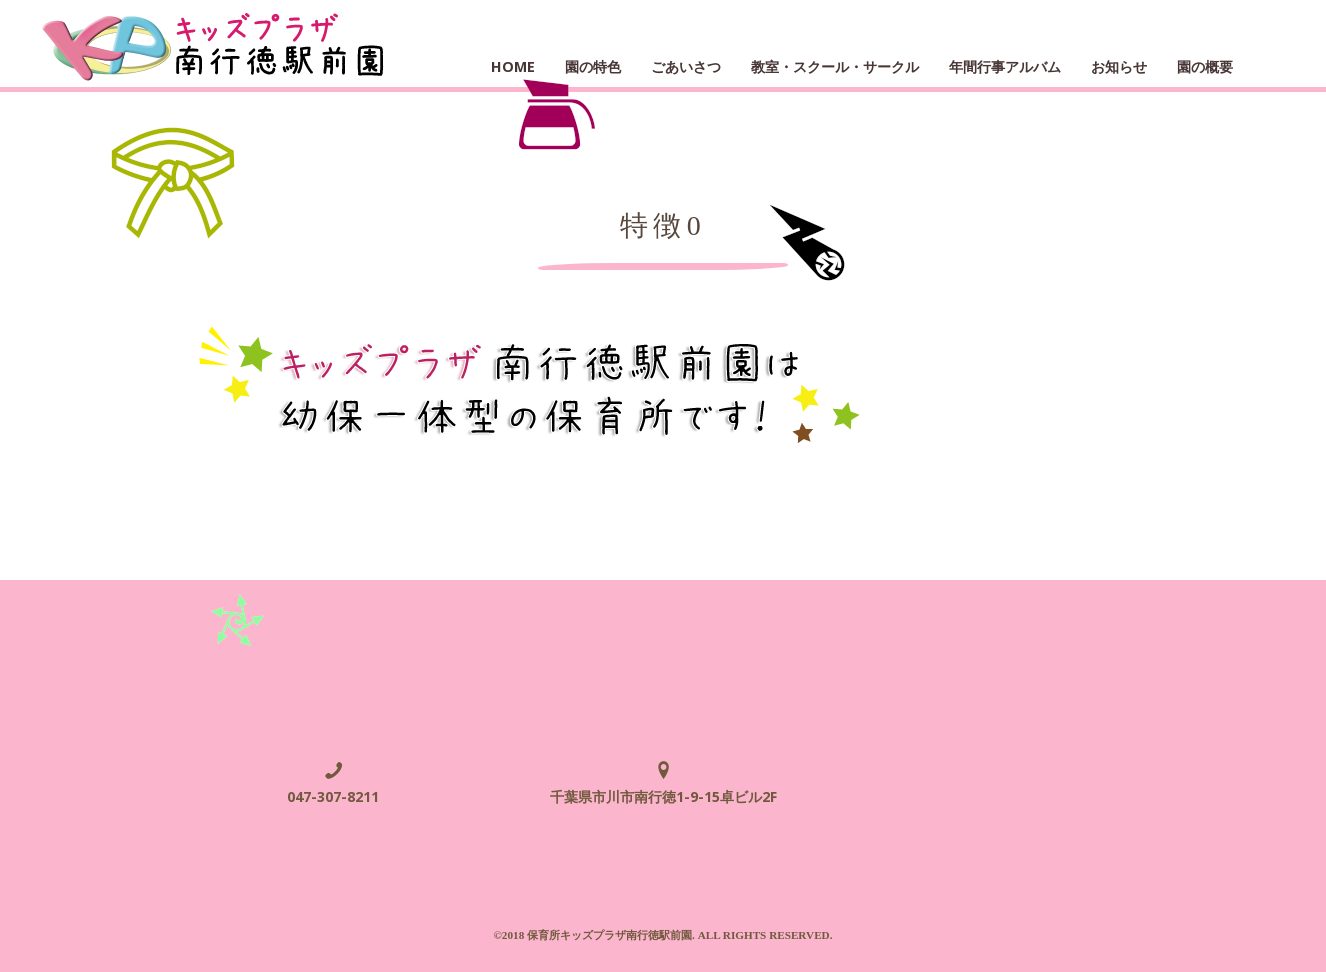 This screenshot has width=1326, height=972. Describe the element at coordinates (237, 620) in the screenshot. I see `indicates chaos or randomness effect` at that location.